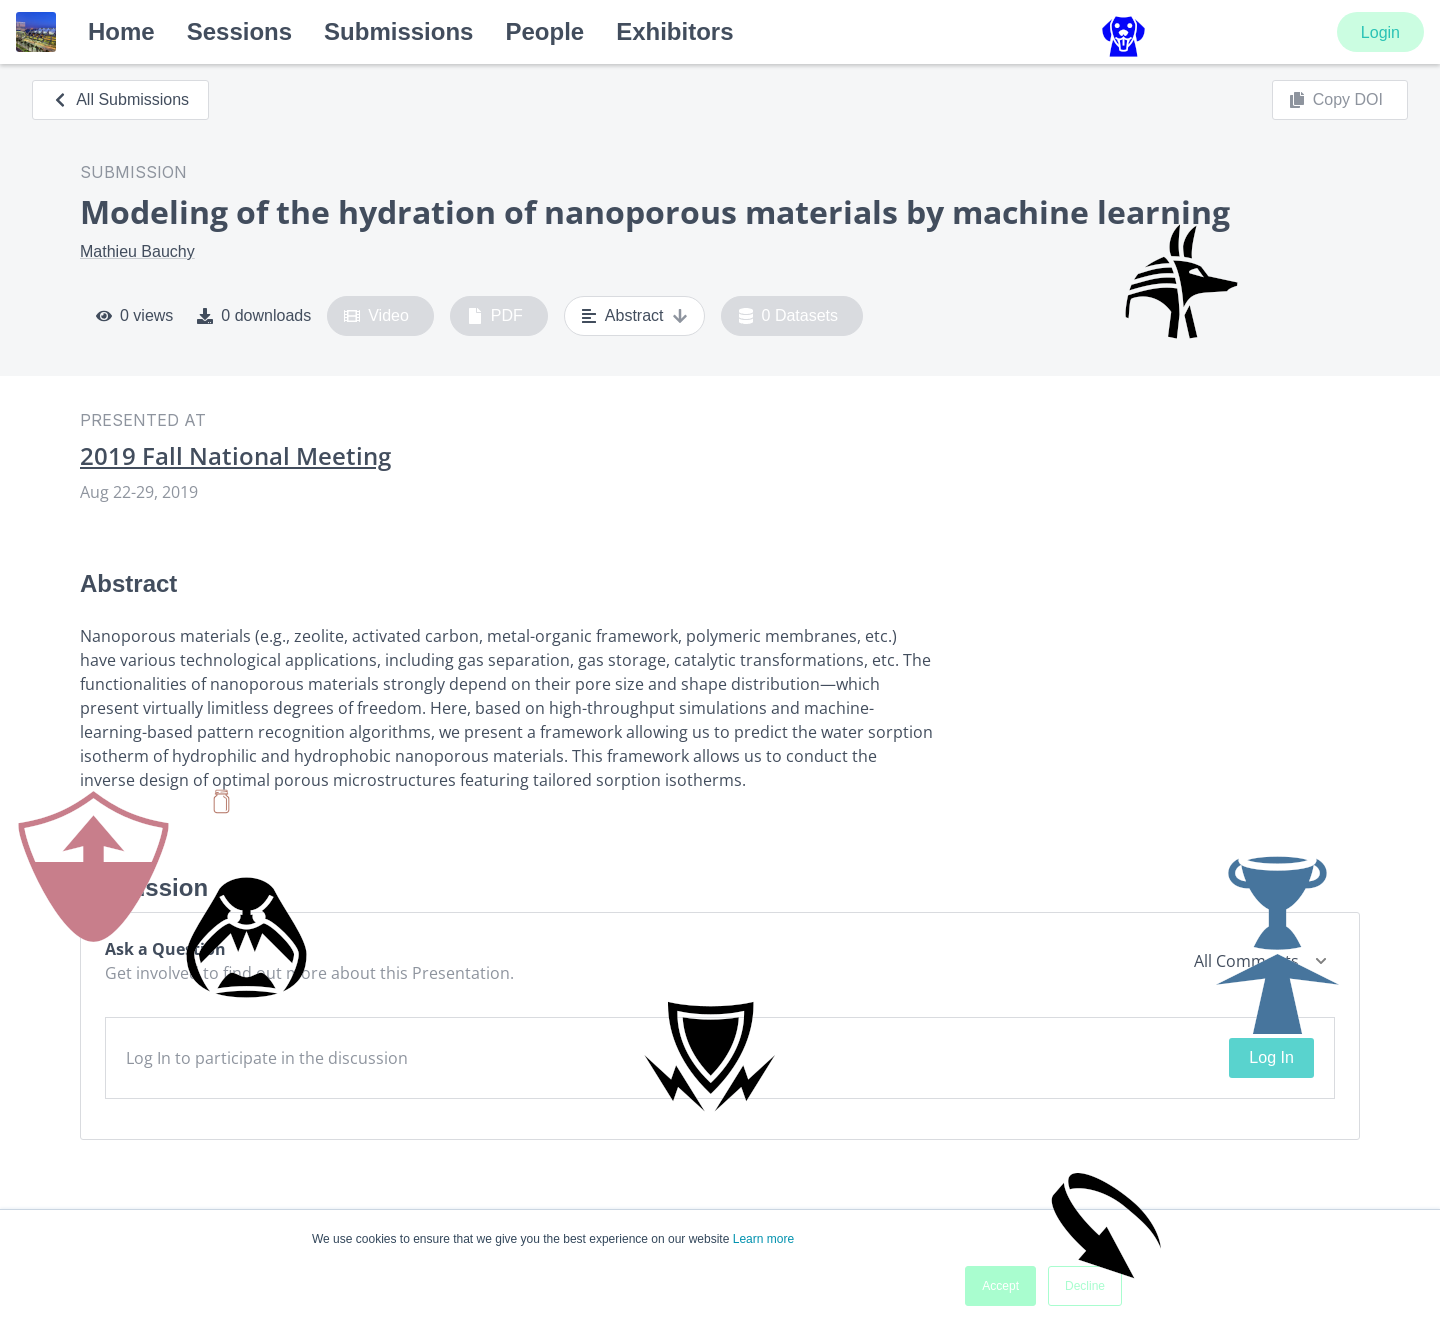  Describe the element at coordinates (1105, 1226) in the screenshot. I see `rapidshare file hosting service logo` at that location.